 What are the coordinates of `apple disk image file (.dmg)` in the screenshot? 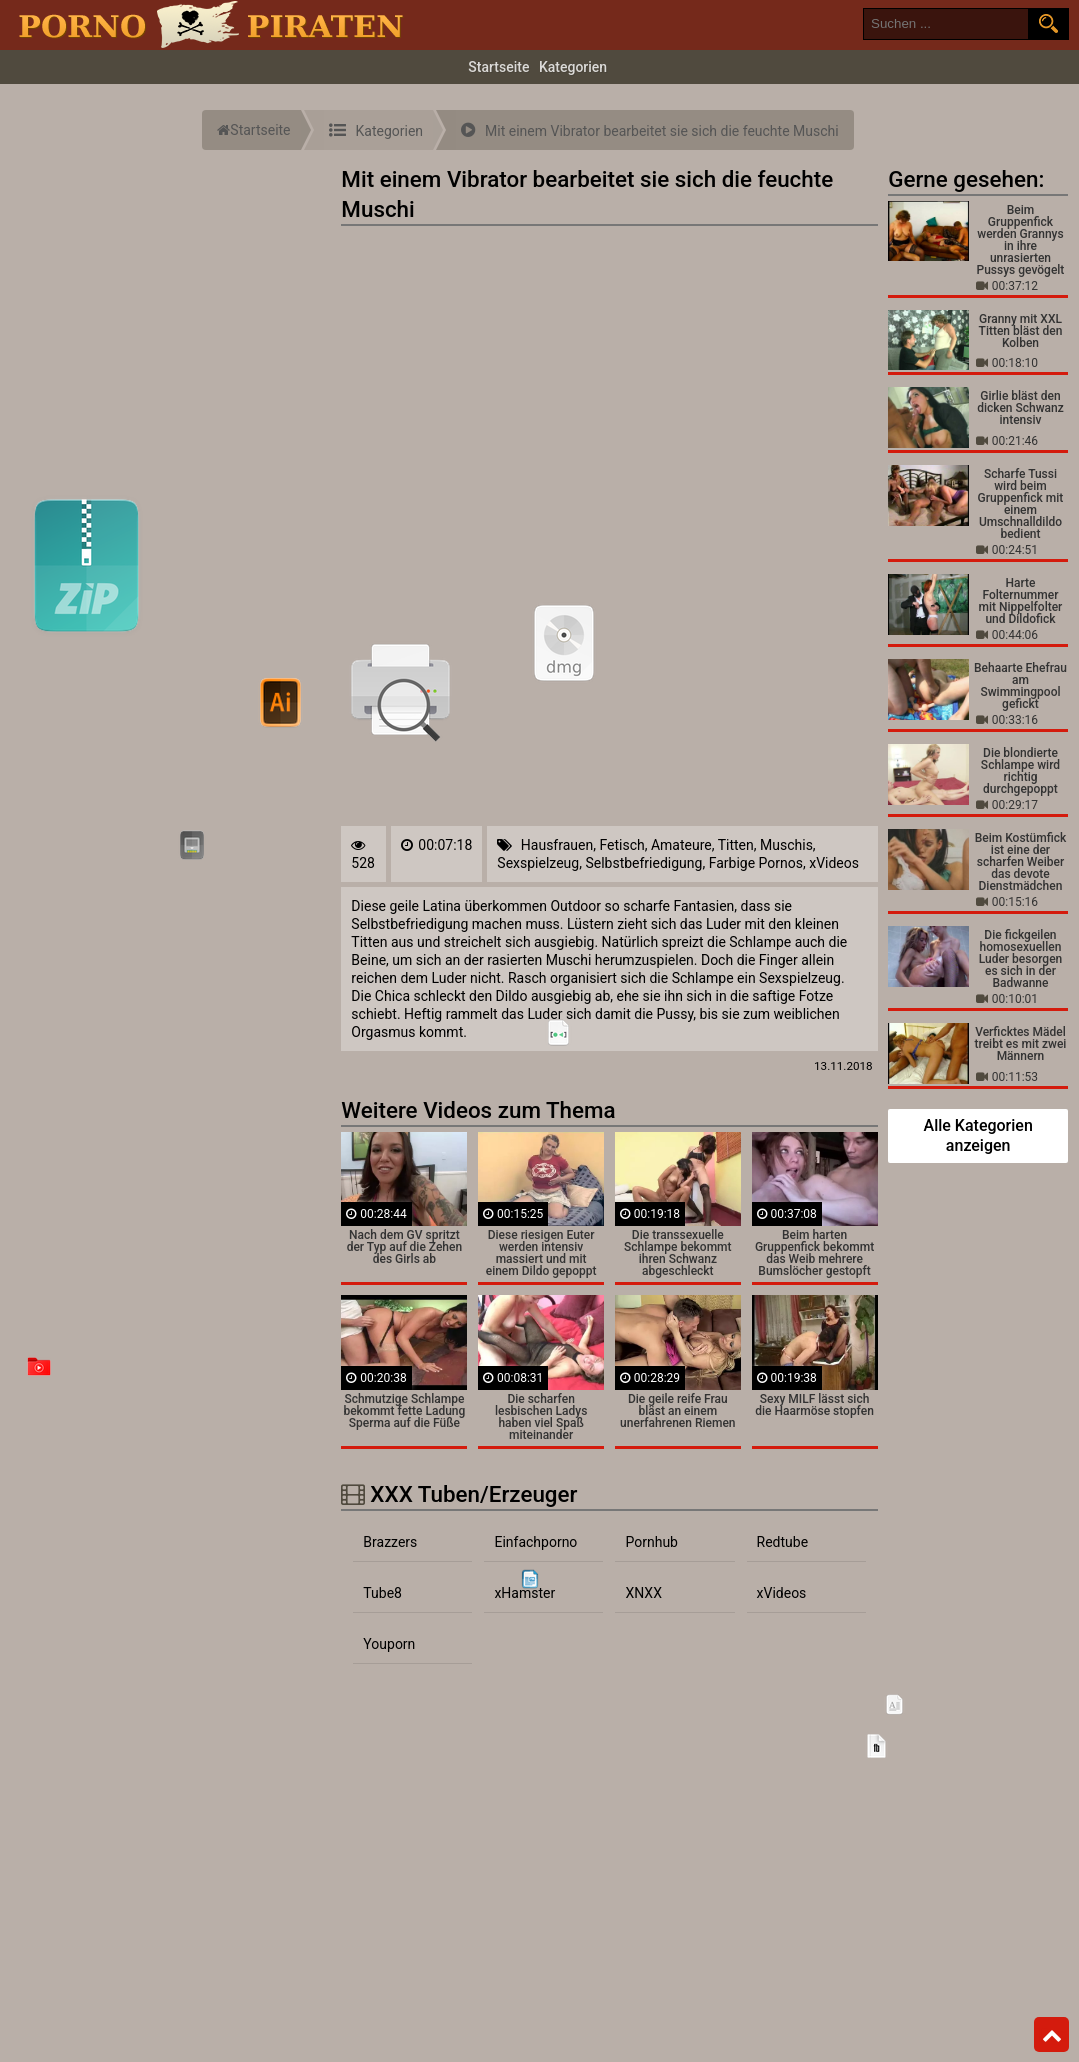 It's located at (564, 643).